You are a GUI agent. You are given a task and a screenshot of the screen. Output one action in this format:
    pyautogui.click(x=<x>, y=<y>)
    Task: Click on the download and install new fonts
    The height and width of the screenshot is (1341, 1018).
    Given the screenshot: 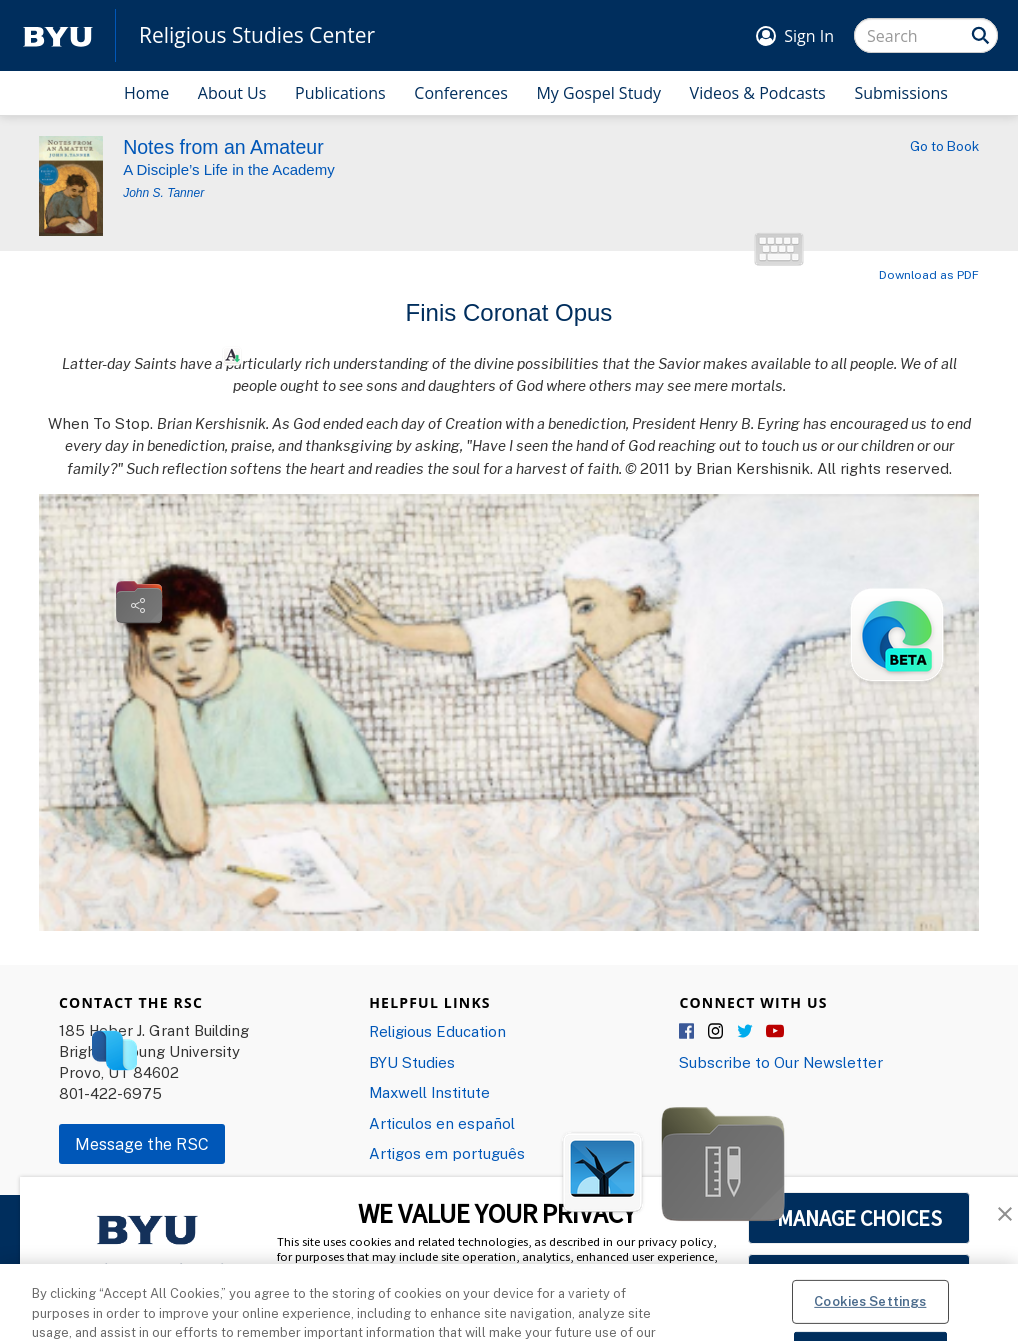 What is the action you would take?
    pyautogui.click(x=232, y=356)
    